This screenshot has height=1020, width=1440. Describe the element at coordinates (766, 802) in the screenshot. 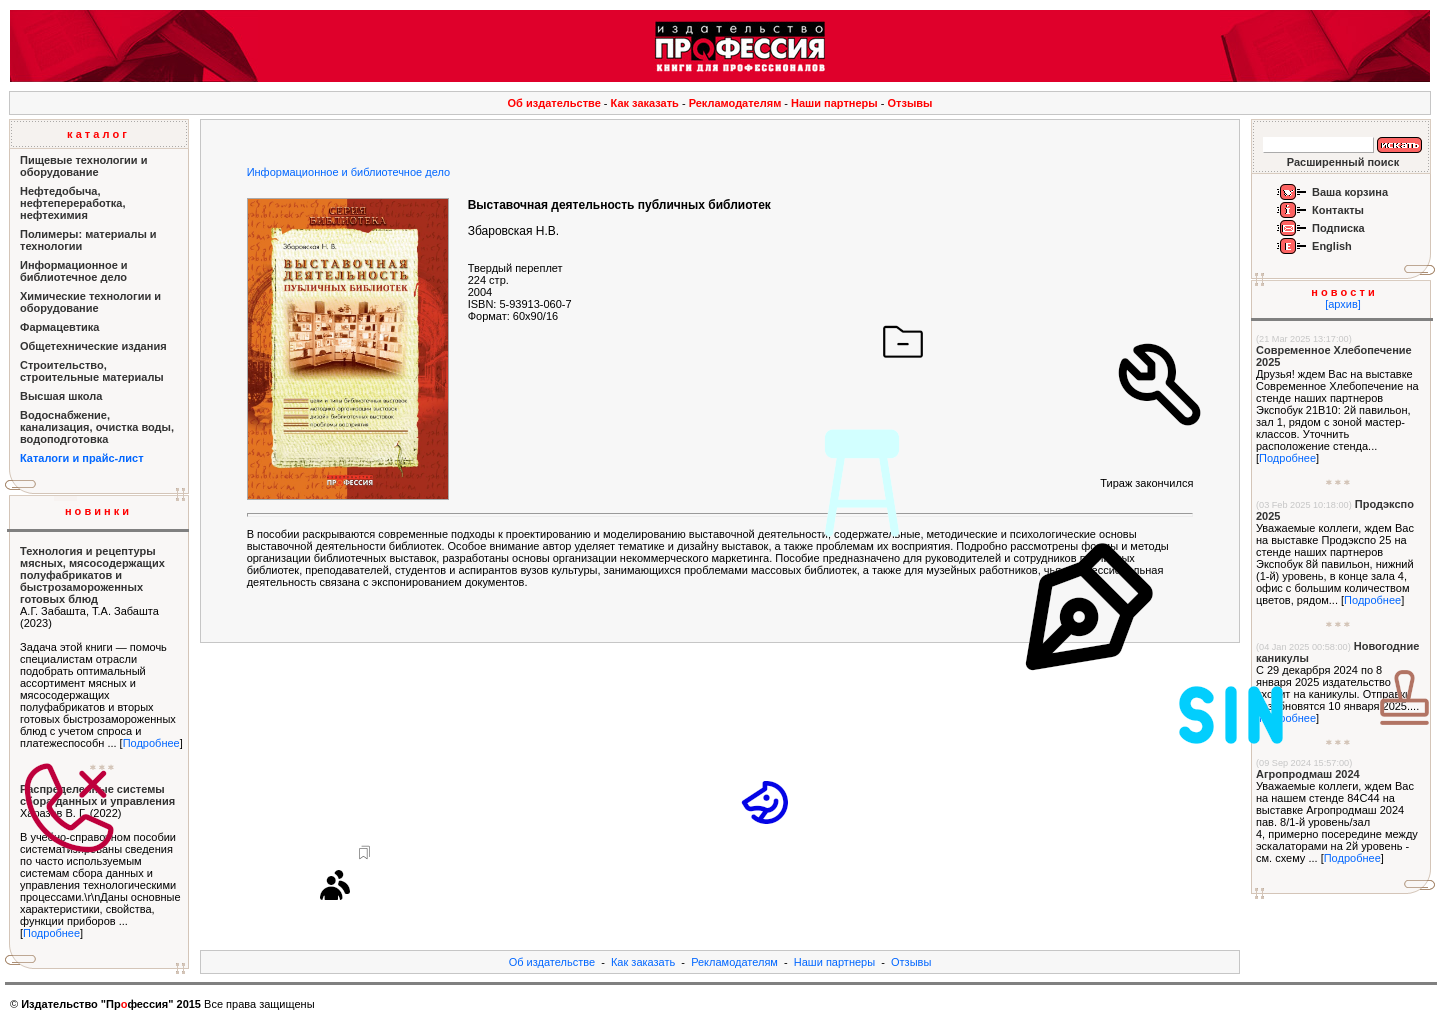

I see `access equestrian or horse-related features` at that location.